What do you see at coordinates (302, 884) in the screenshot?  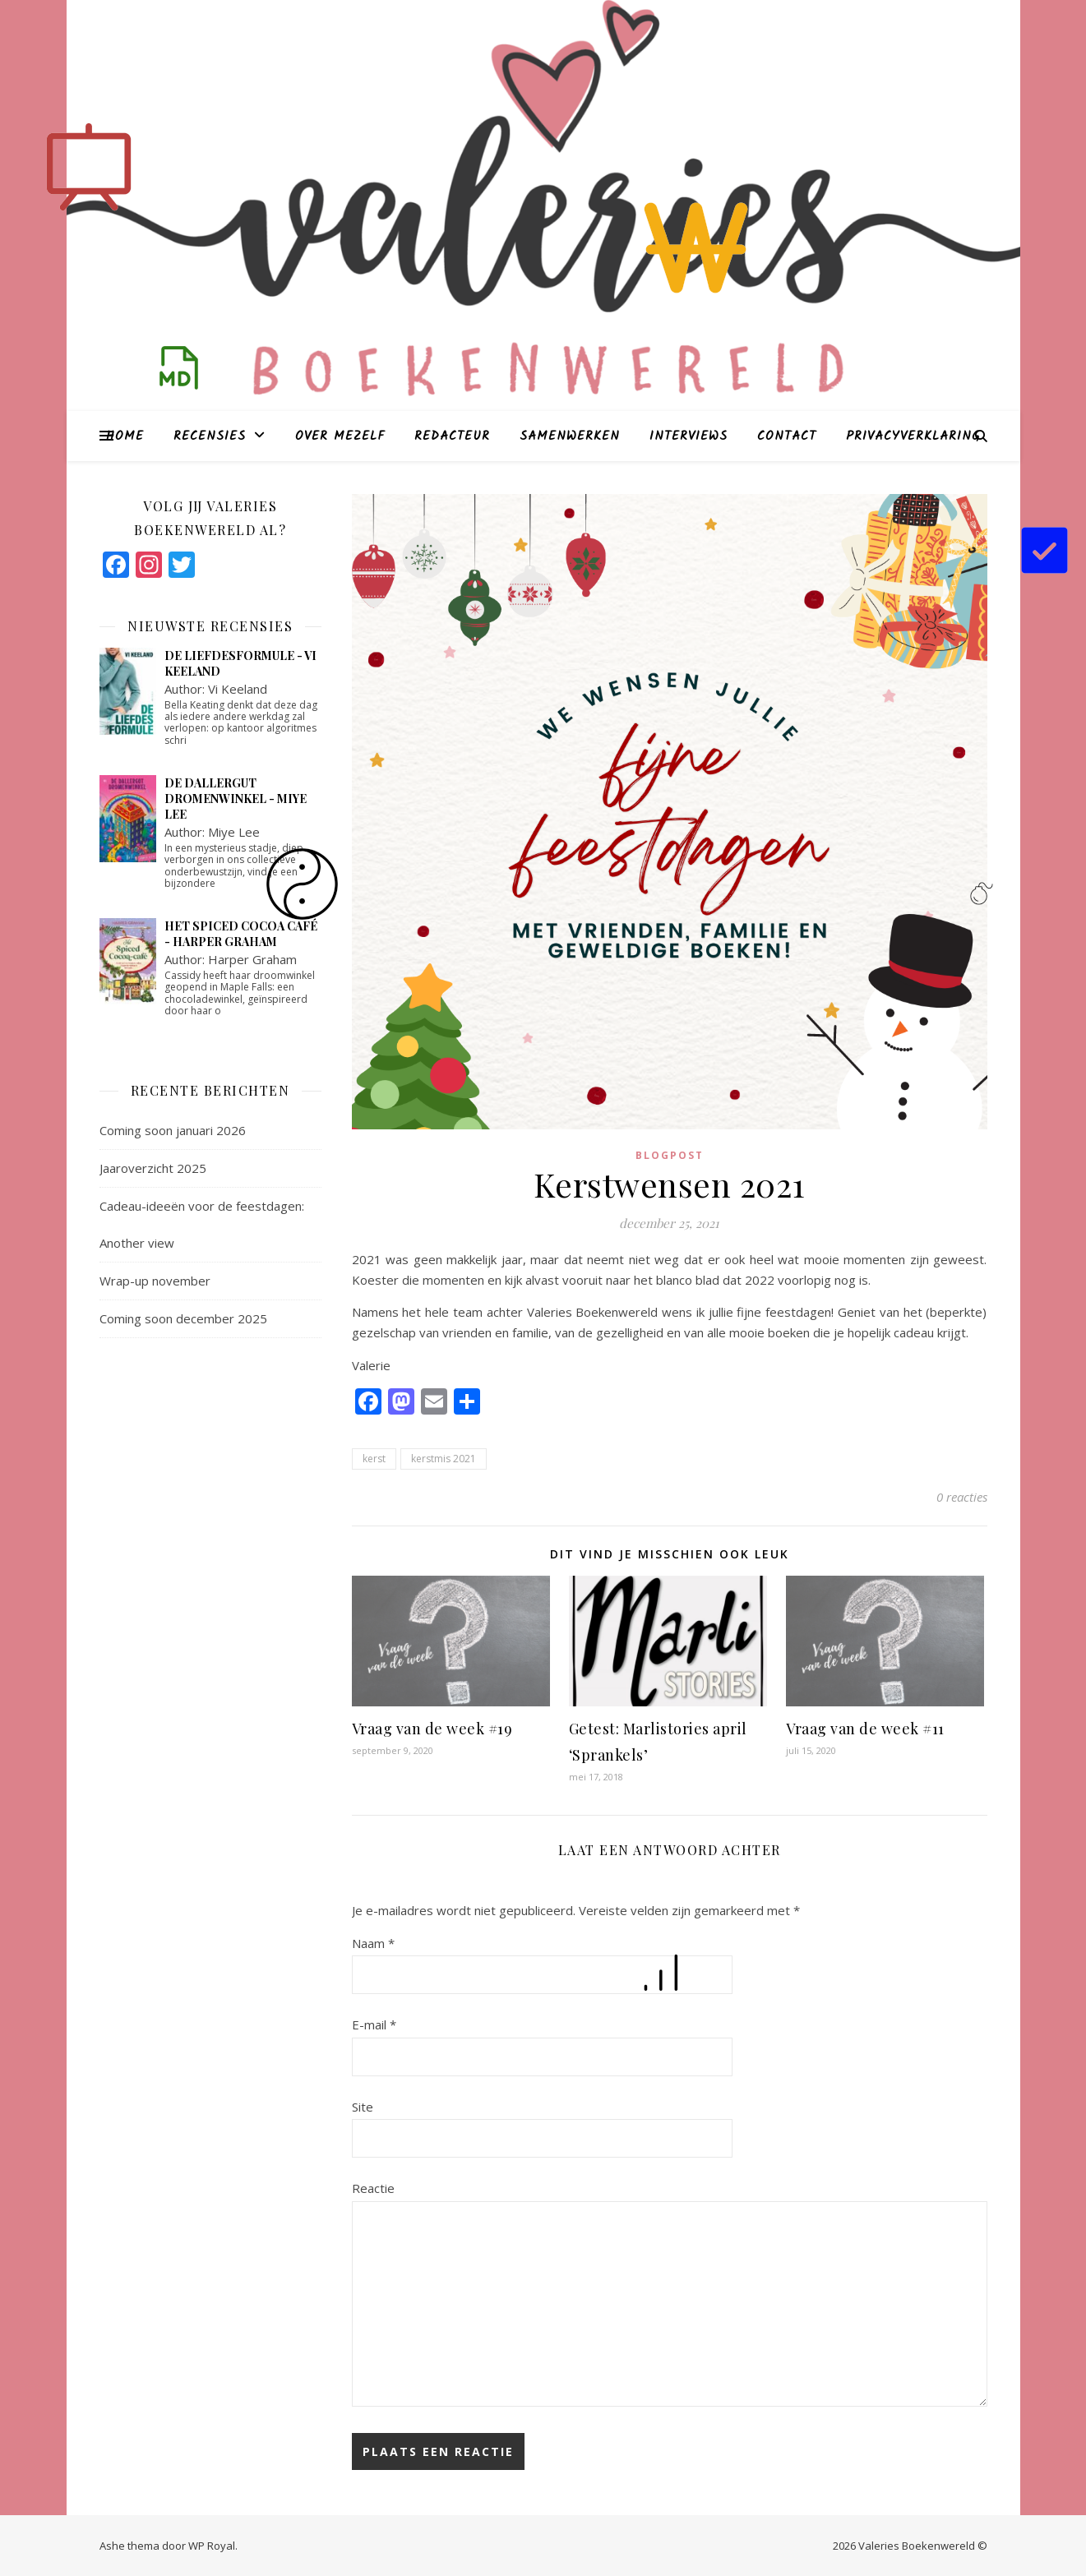 I see `toggle balance or harmony mode` at bounding box center [302, 884].